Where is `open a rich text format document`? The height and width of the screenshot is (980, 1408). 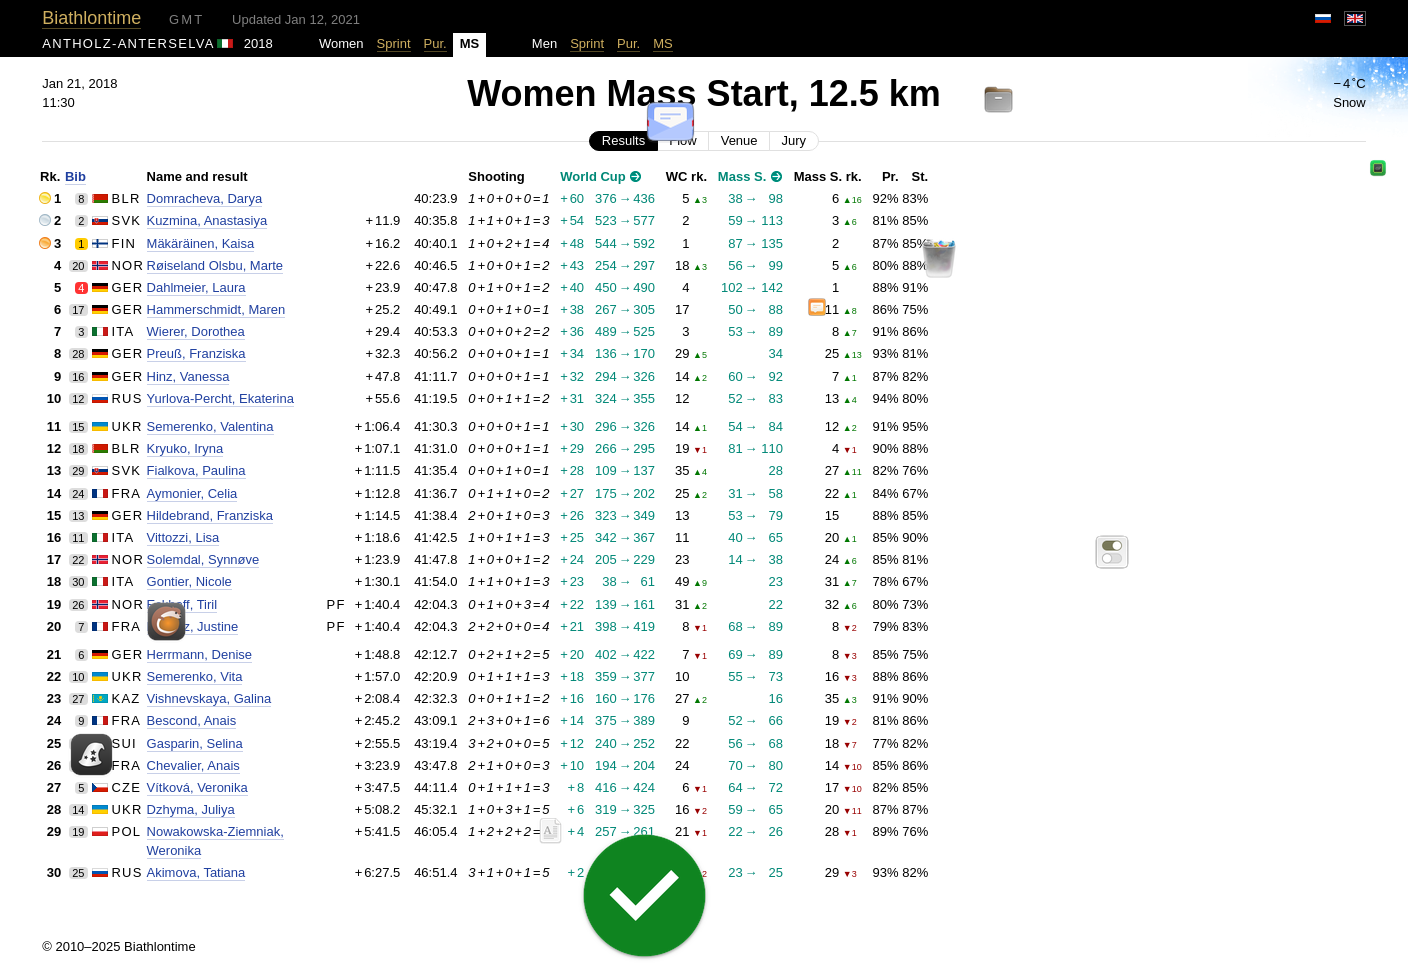 open a rich text format document is located at coordinates (550, 830).